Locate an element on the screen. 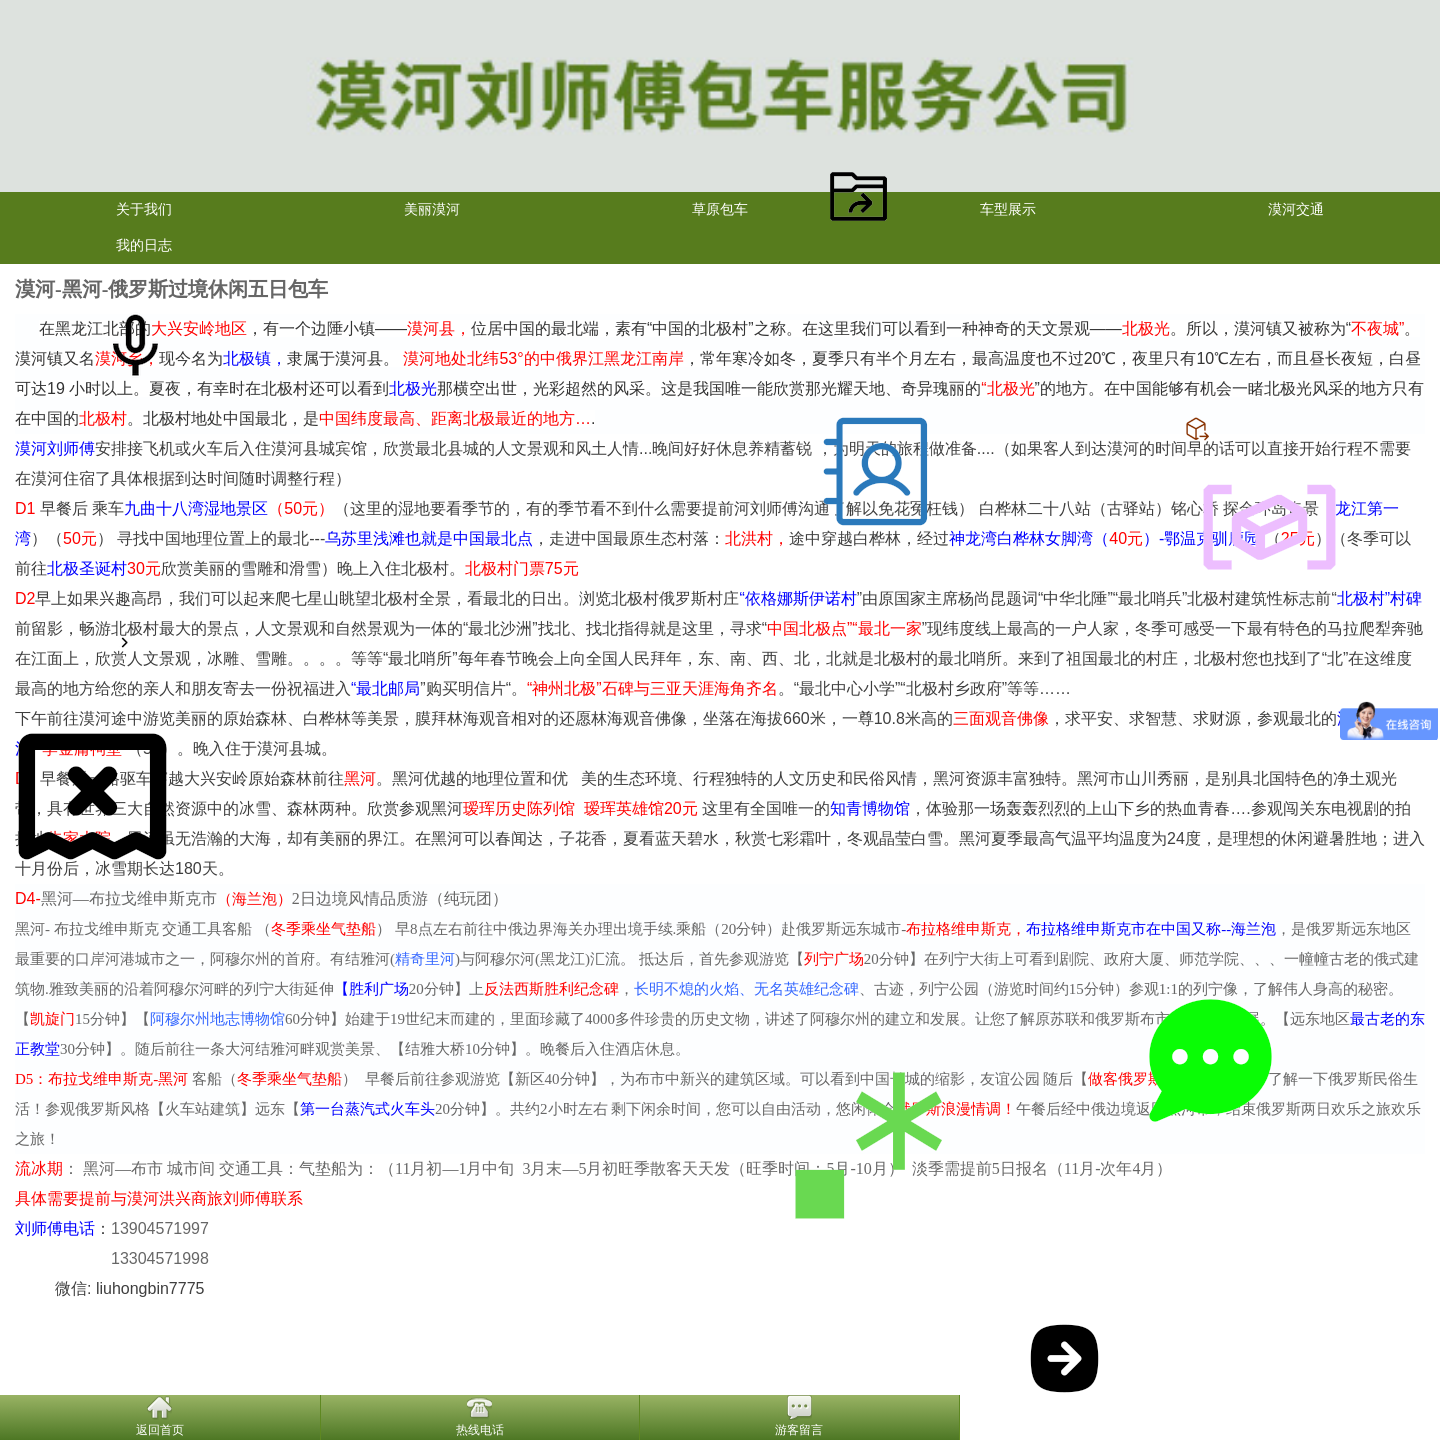 This screenshot has width=1440, height=1440. open a linked or shortcut folder is located at coordinates (858, 196).